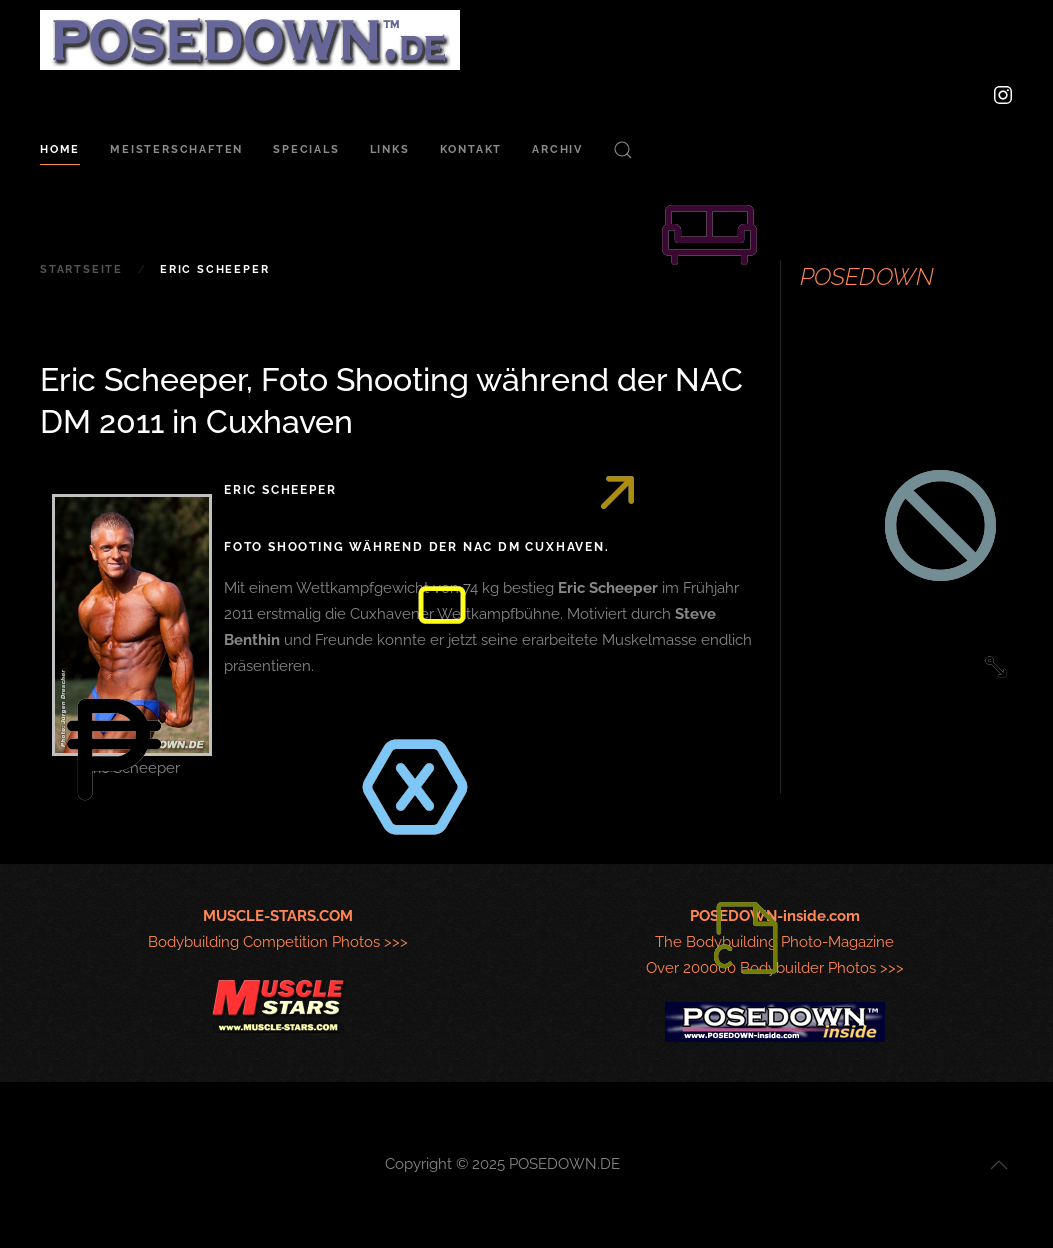 The height and width of the screenshot is (1248, 1053). I want to click on open link in new tab or window, so click(617, 492).